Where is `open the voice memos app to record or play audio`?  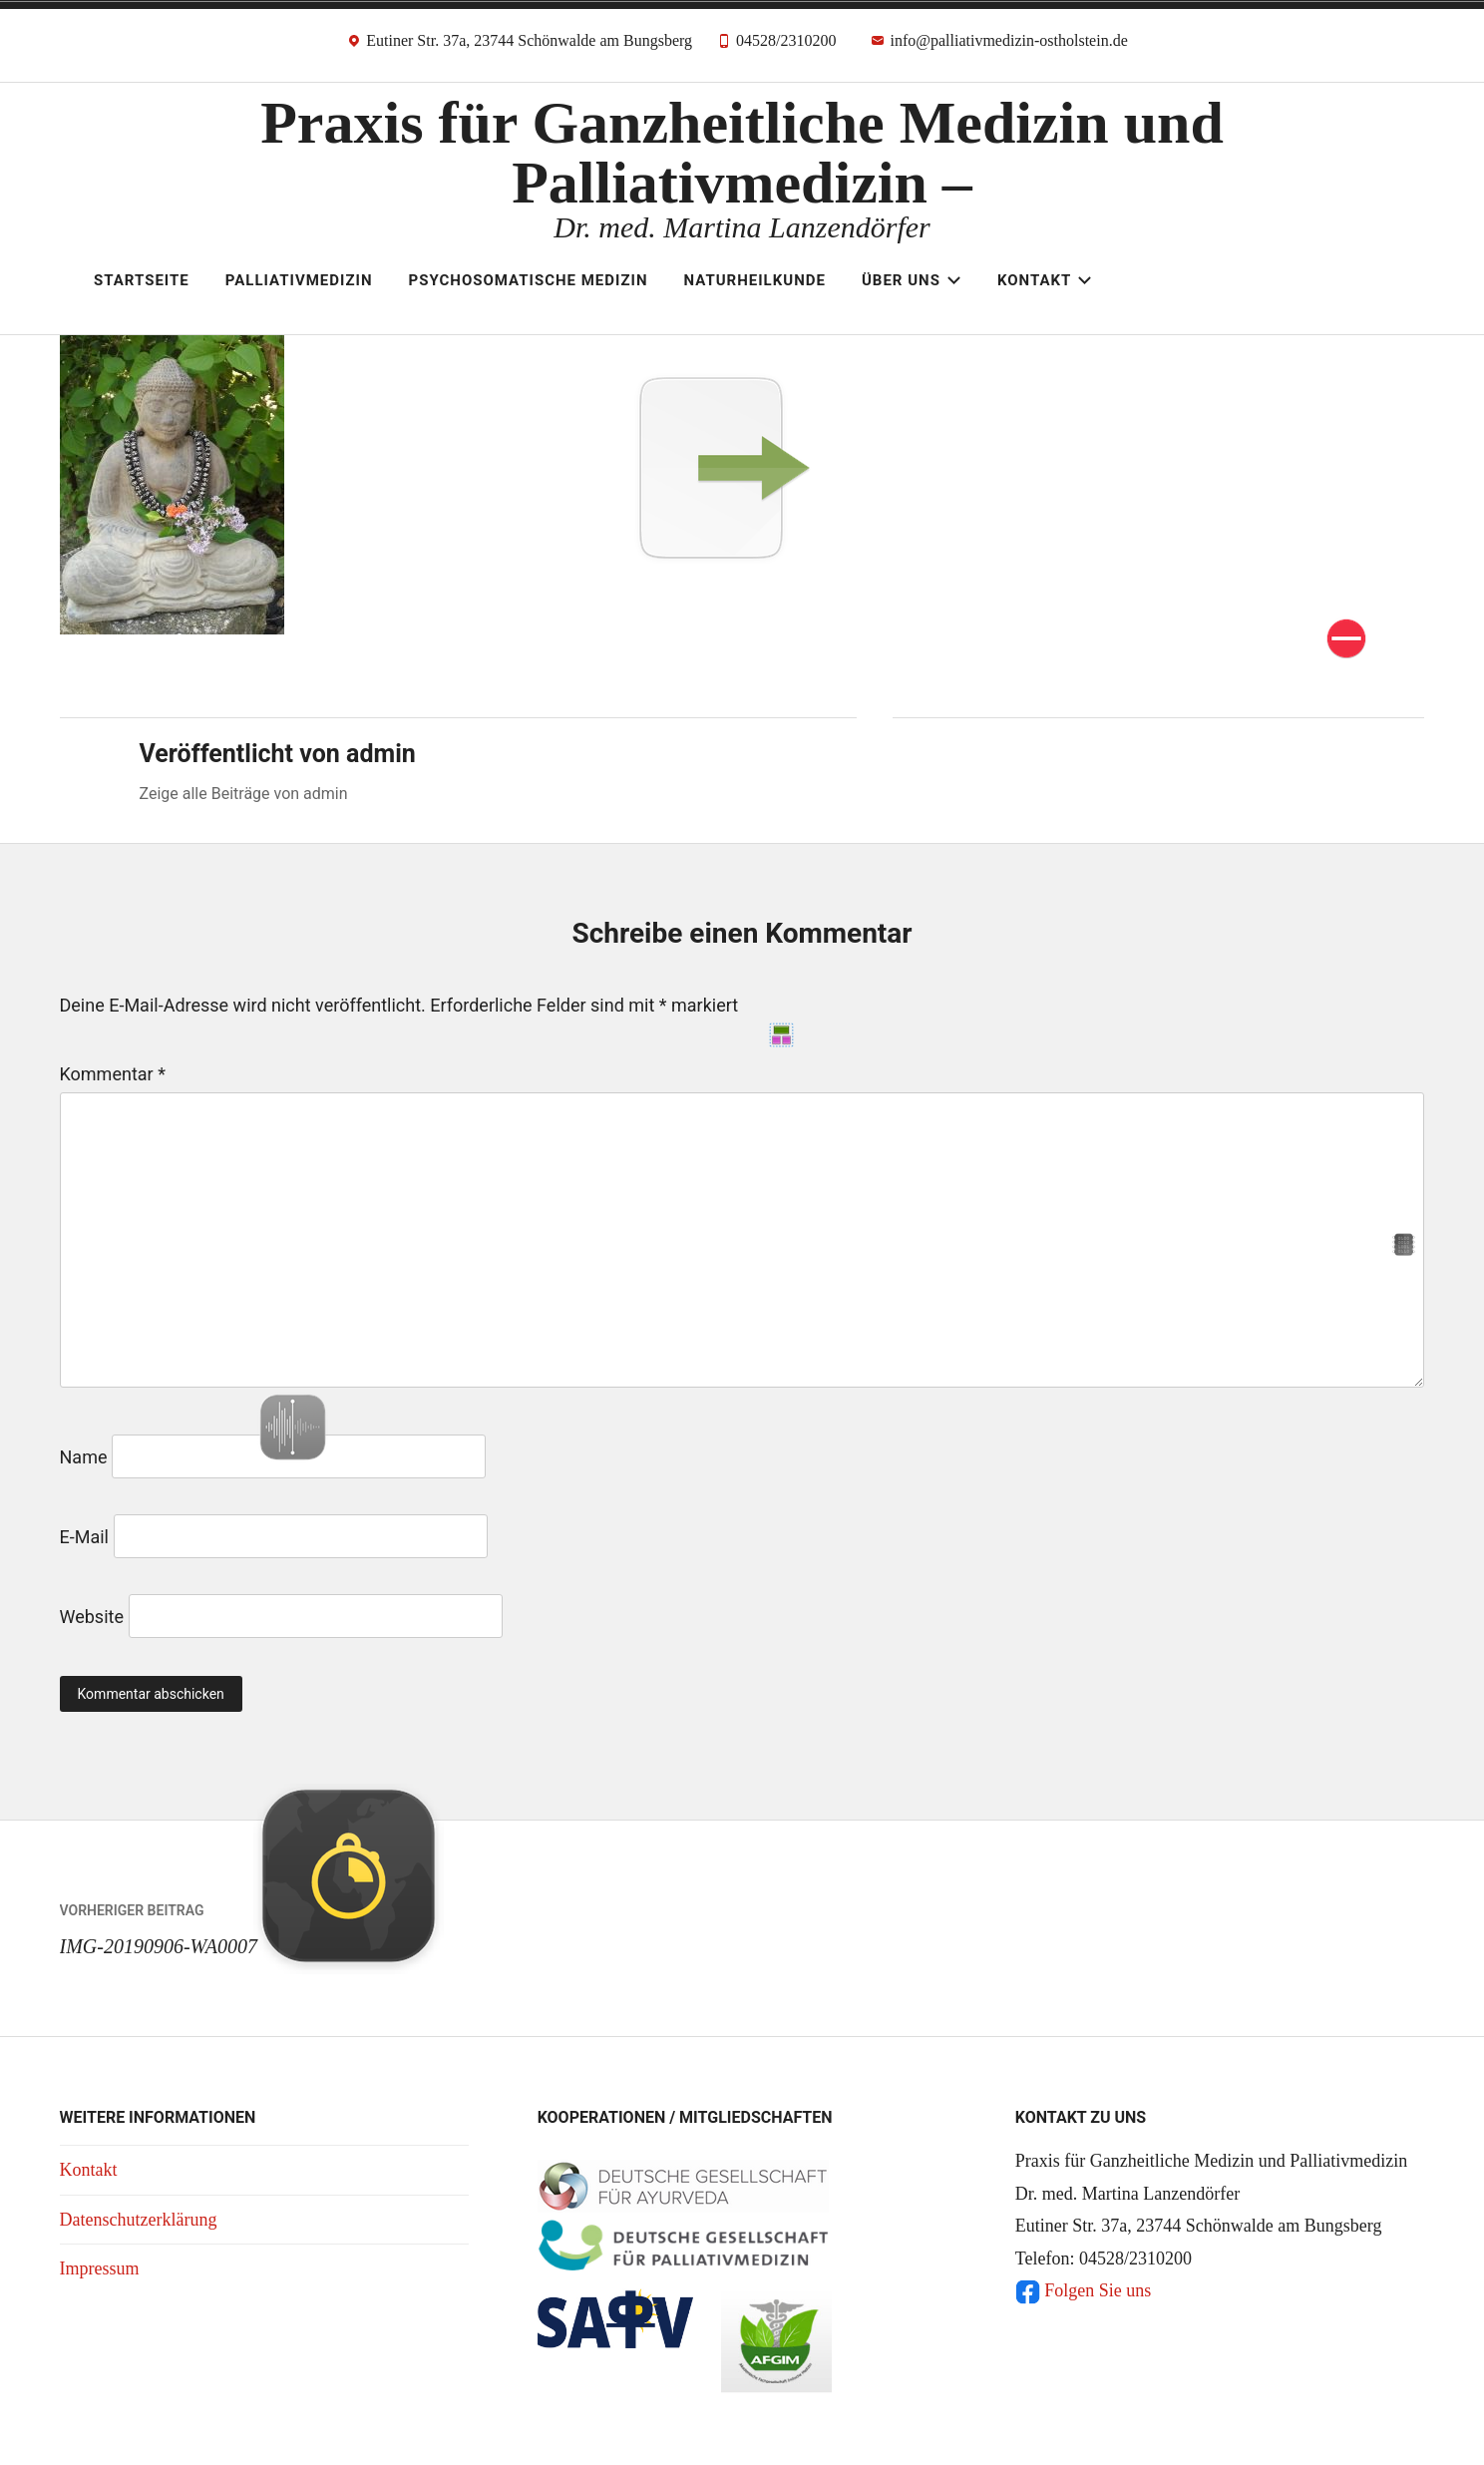 open the voice memos app to record or play audio is located at coordinates (292, 1427).